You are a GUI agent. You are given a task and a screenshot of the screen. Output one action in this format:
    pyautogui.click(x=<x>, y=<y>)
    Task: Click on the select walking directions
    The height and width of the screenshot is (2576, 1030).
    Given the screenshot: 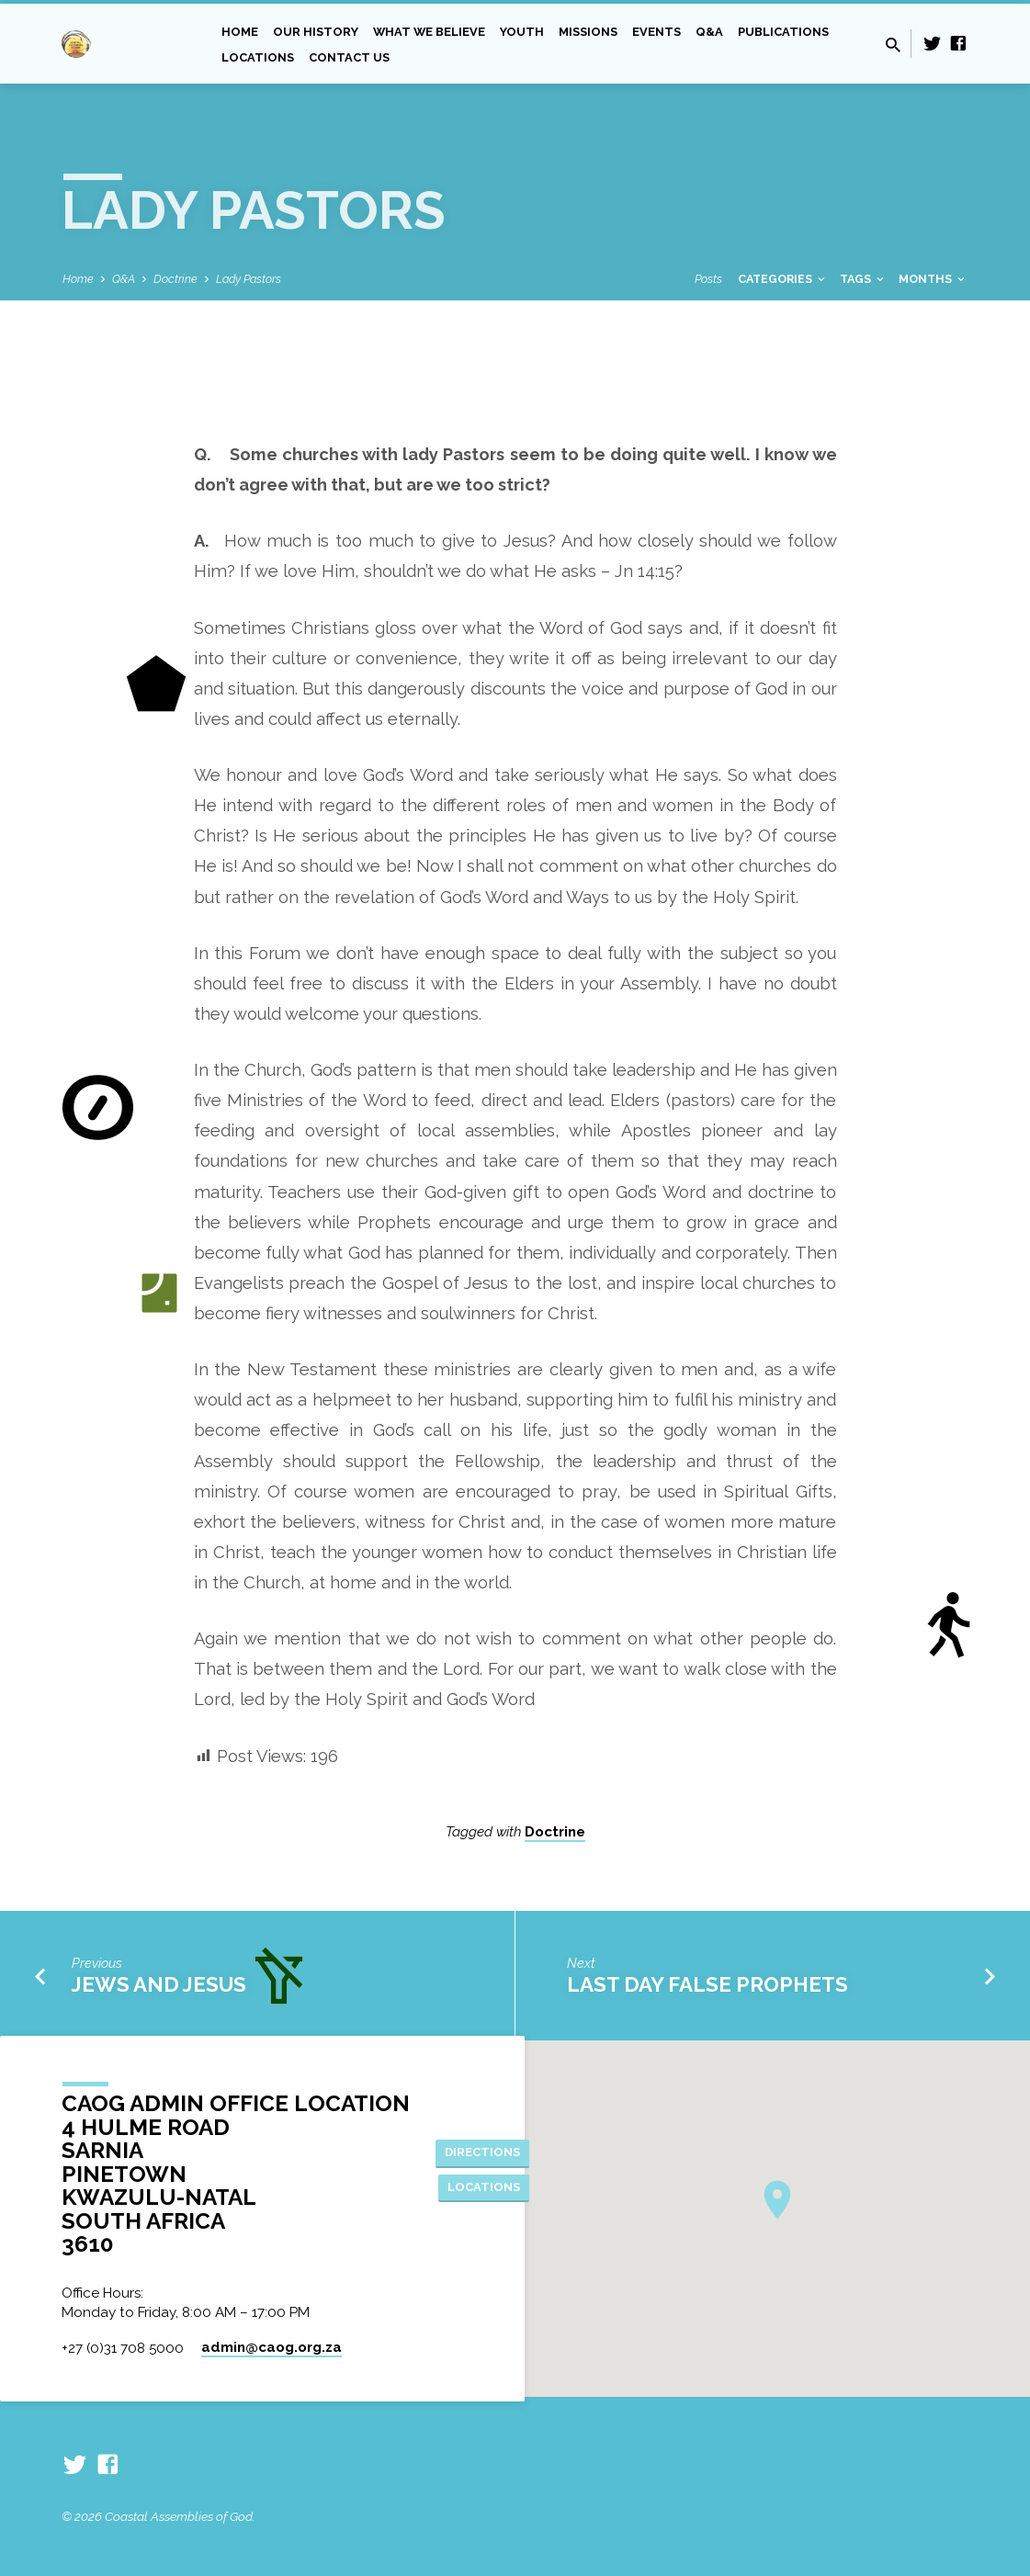 What is the action you would take?
    pyautogui.click(x=948, y=1624)
    